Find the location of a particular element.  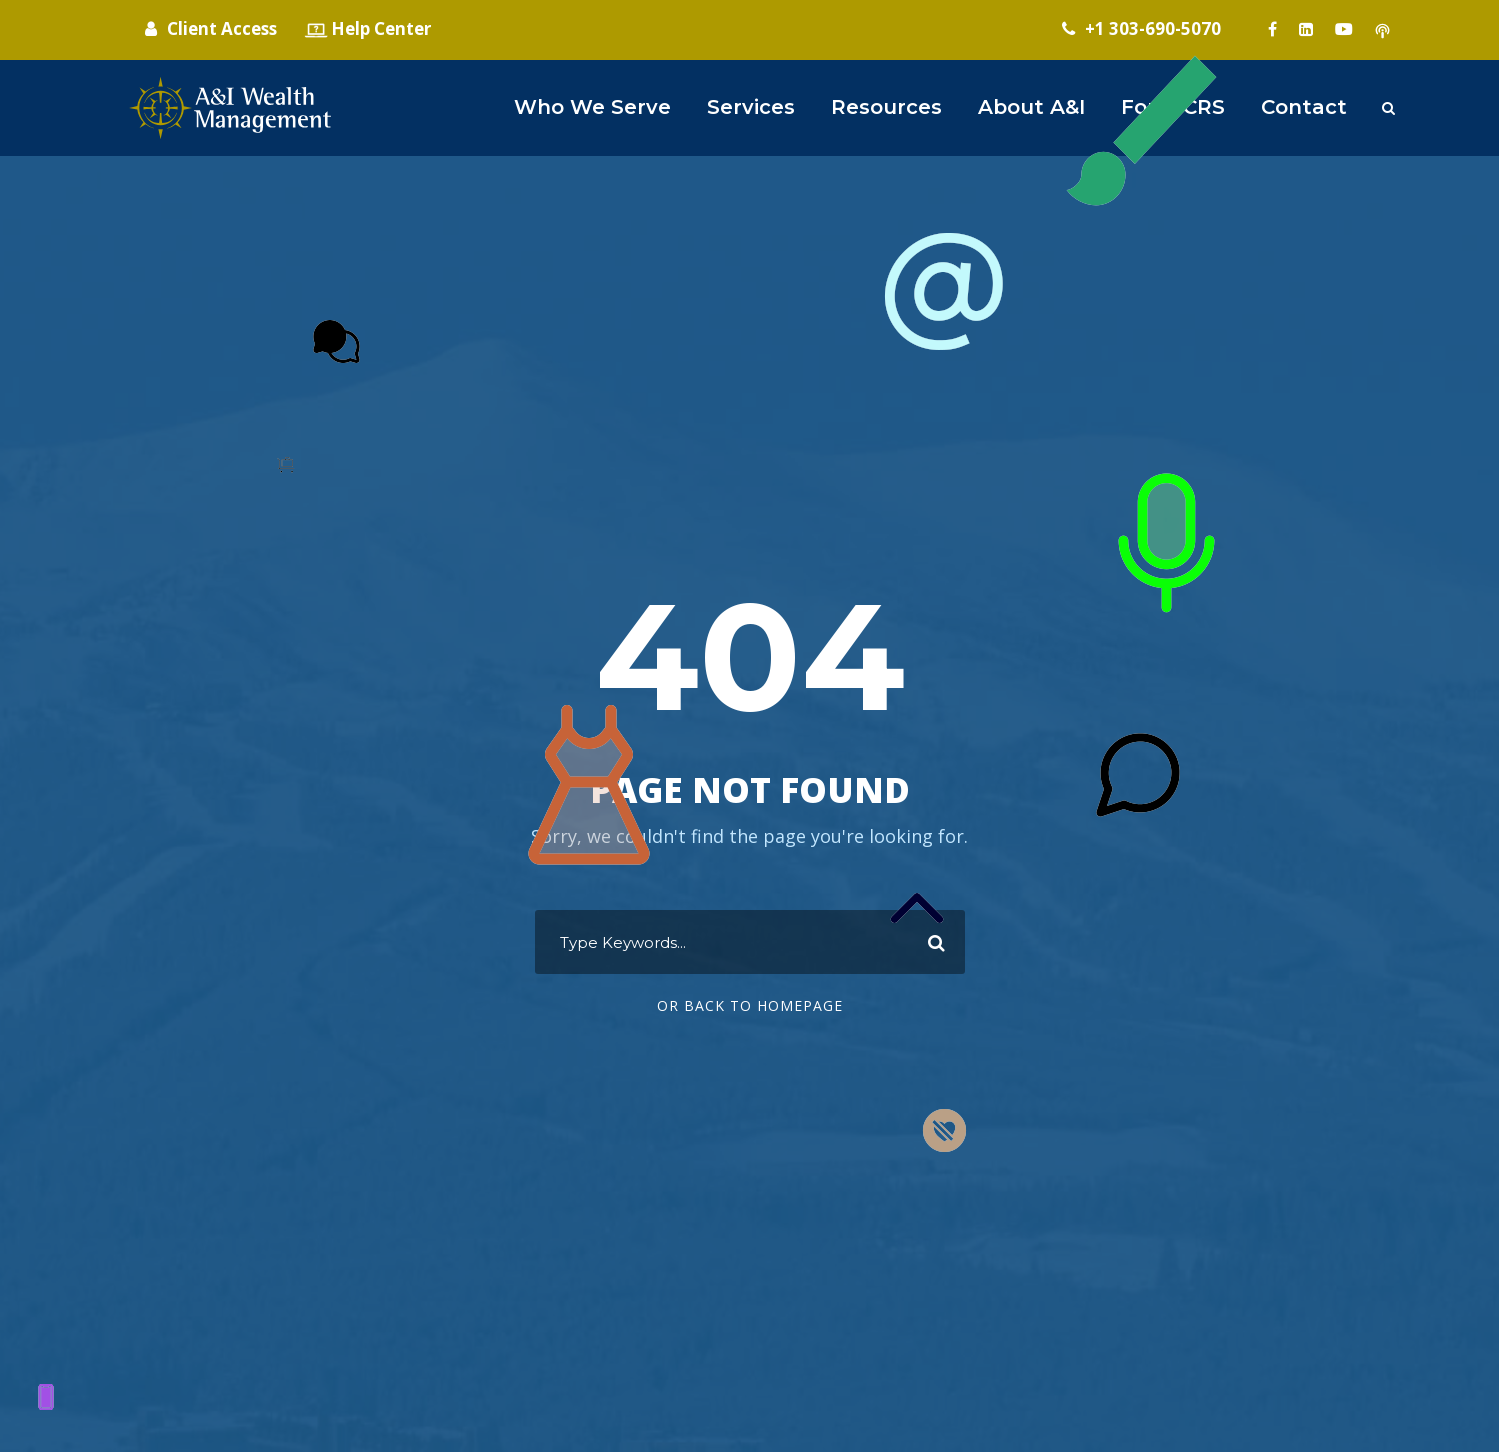

open chat or messaging is located at coordinates (336, 341).